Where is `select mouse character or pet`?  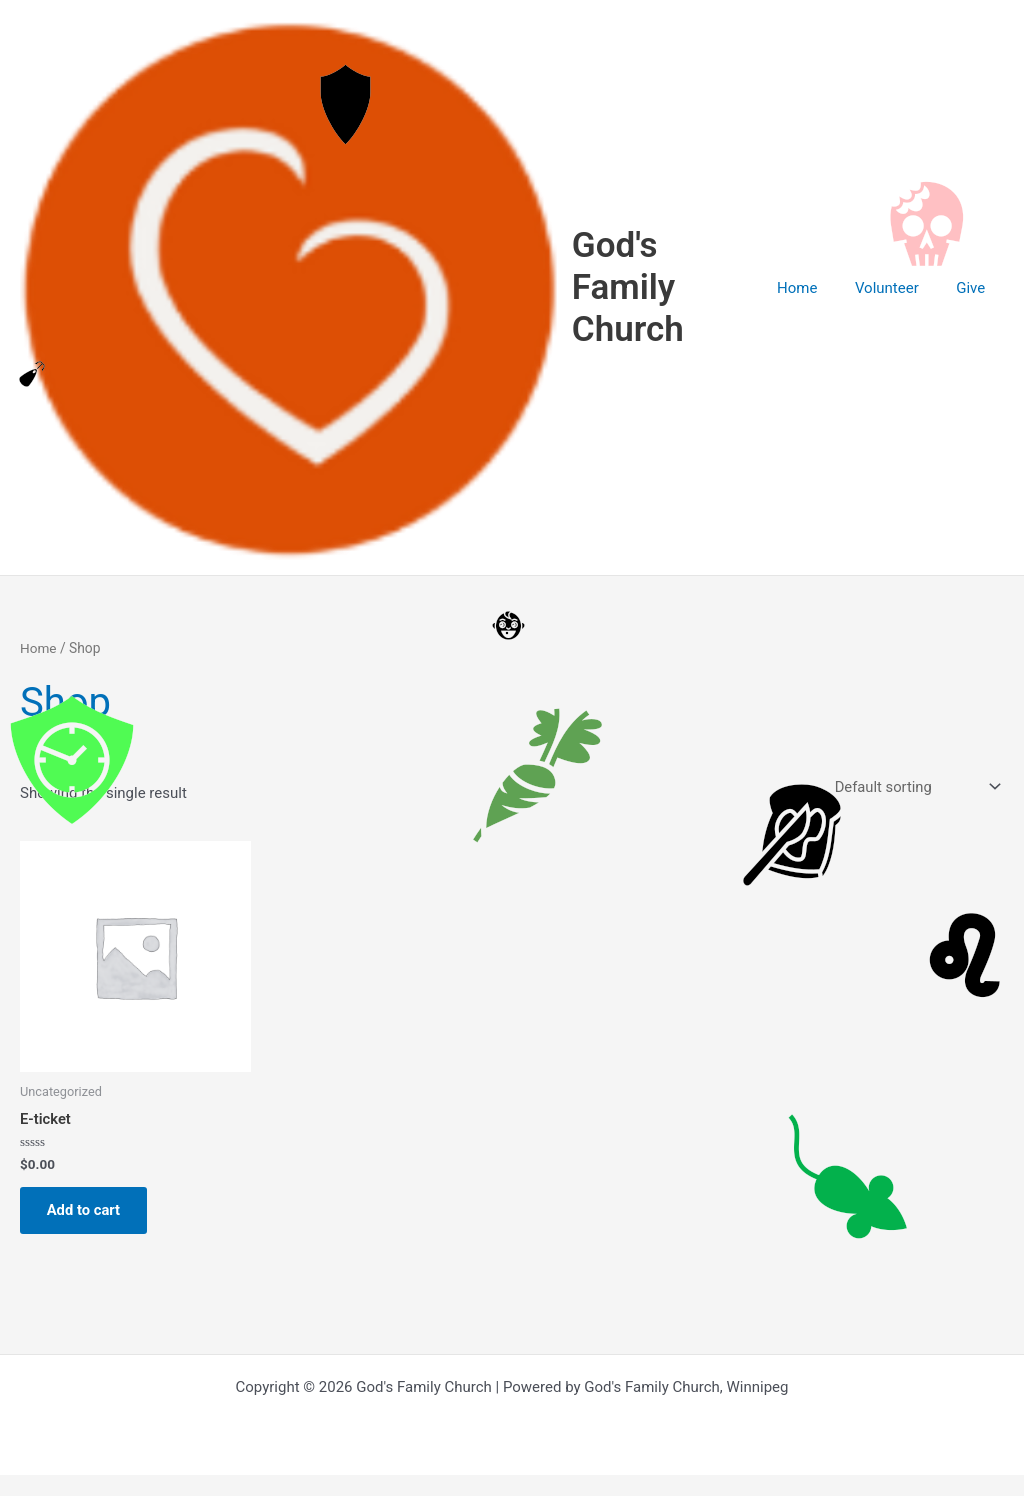
select mouse character or pet is located at coordinates (849, 1176).